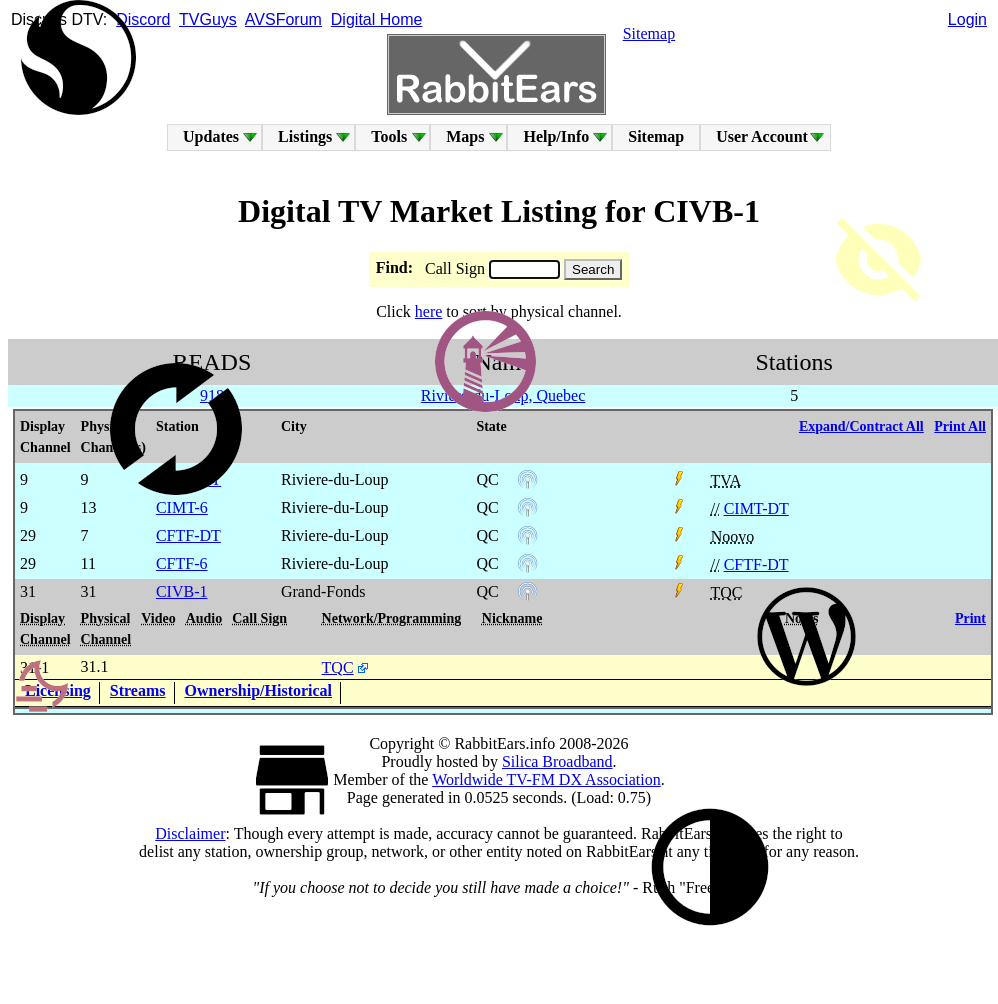 The width and height of the screenshot is (998, 1004). What do you see at coordinates (878, 259) in the screenshot?
I see `hide password or sensitive content` at bounding box center [878, 259].